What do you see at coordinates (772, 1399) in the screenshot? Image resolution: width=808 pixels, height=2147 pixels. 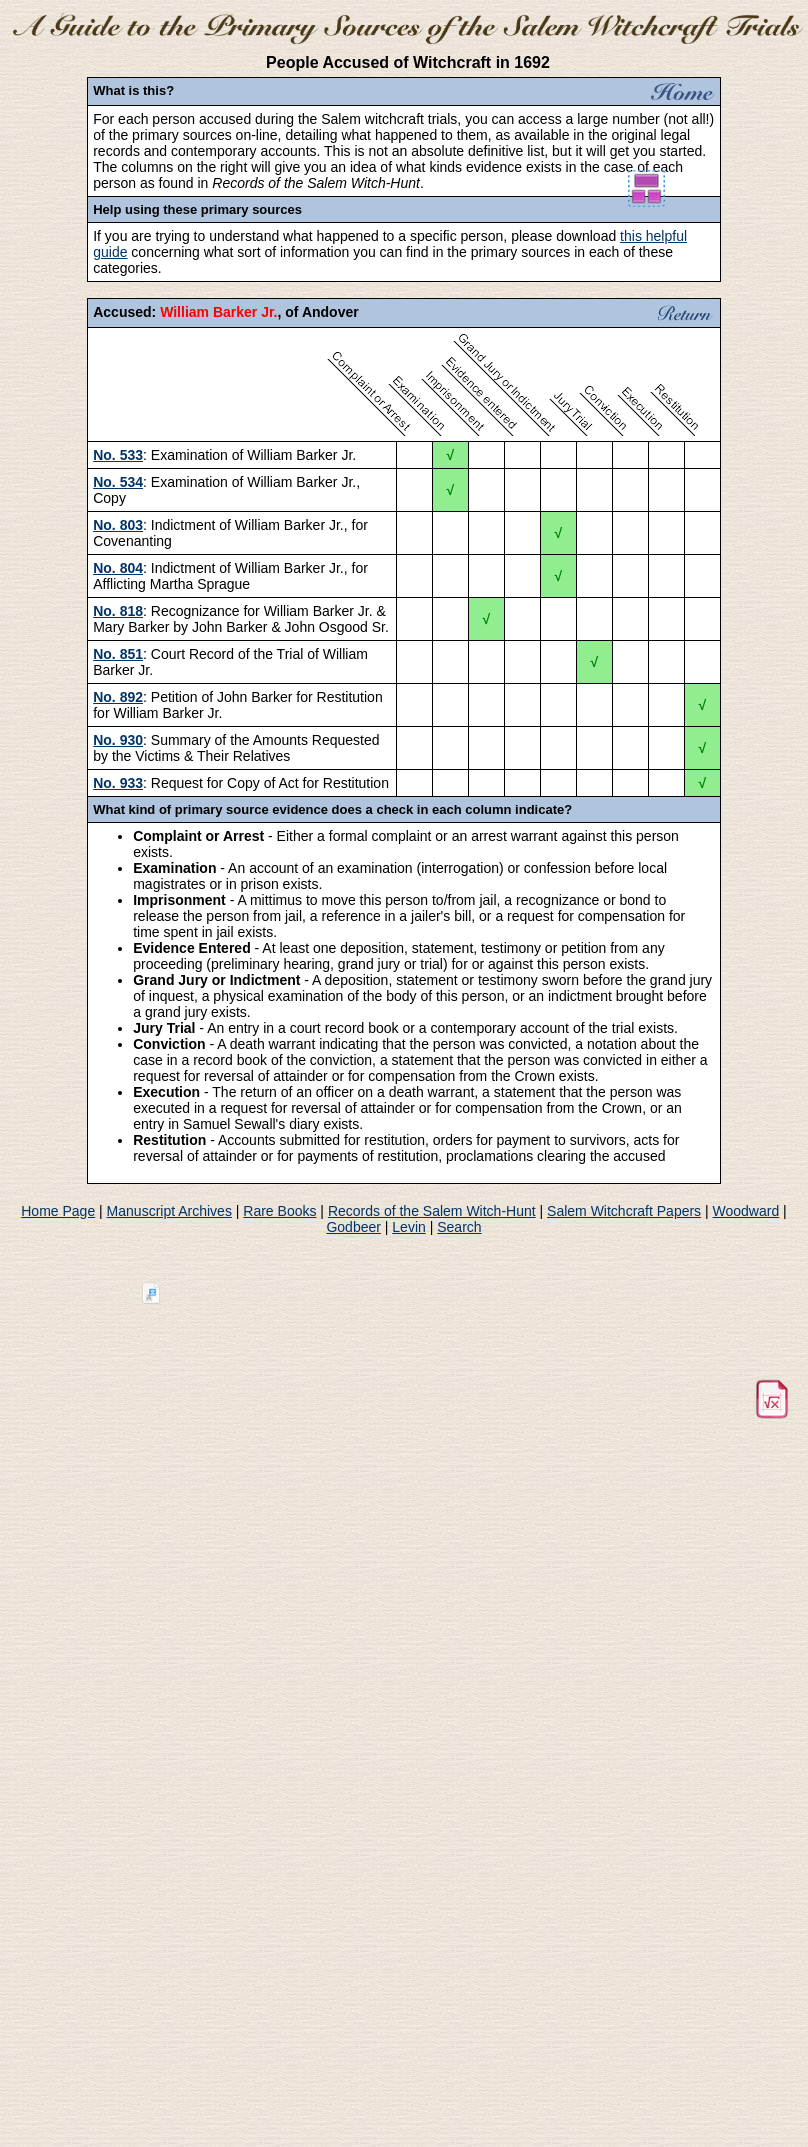 I see `open a mathematical formula document` at bounding box center [772, 1399].